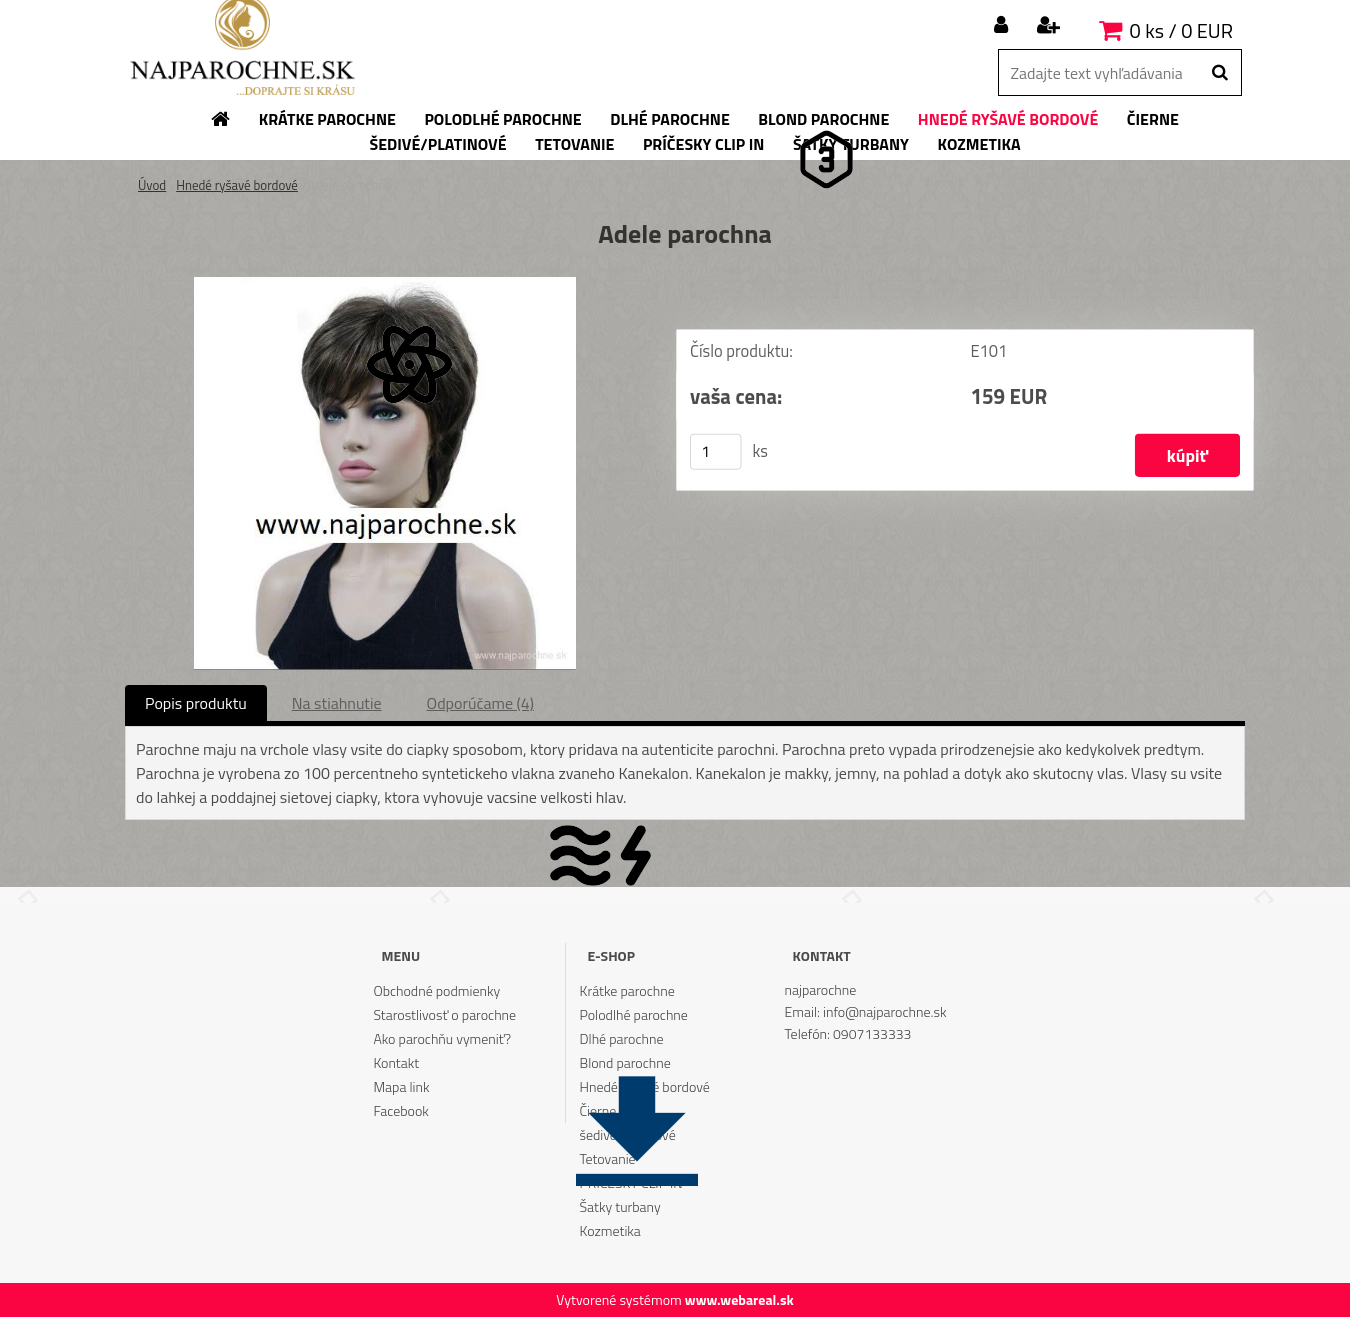  Describe the element at coordinates (826, 159) in the screenshot. I see `step 3 in a multi-step process` at that location.